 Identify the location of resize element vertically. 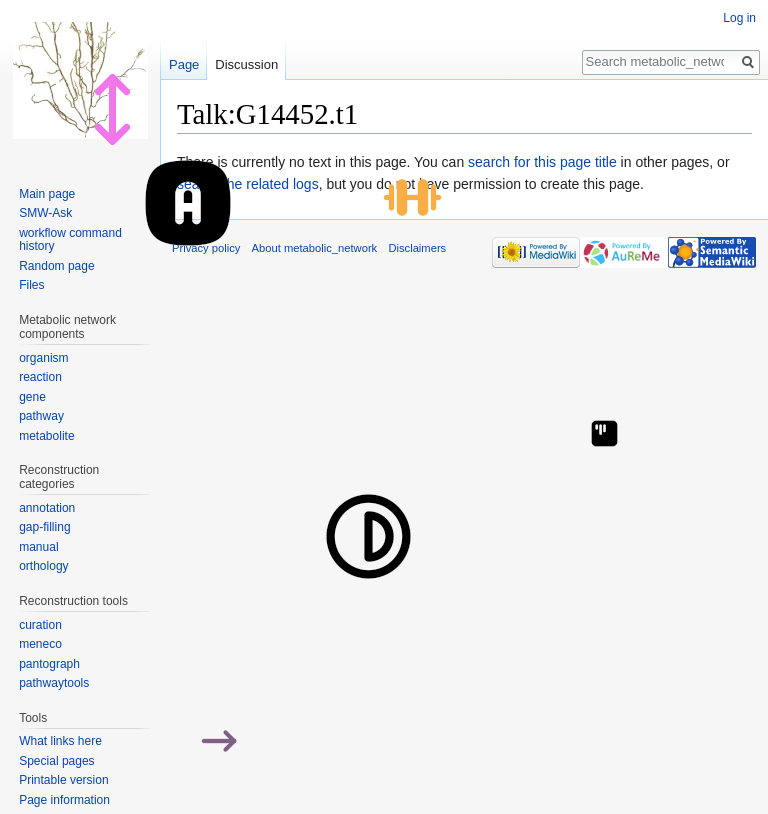
(112, 109).